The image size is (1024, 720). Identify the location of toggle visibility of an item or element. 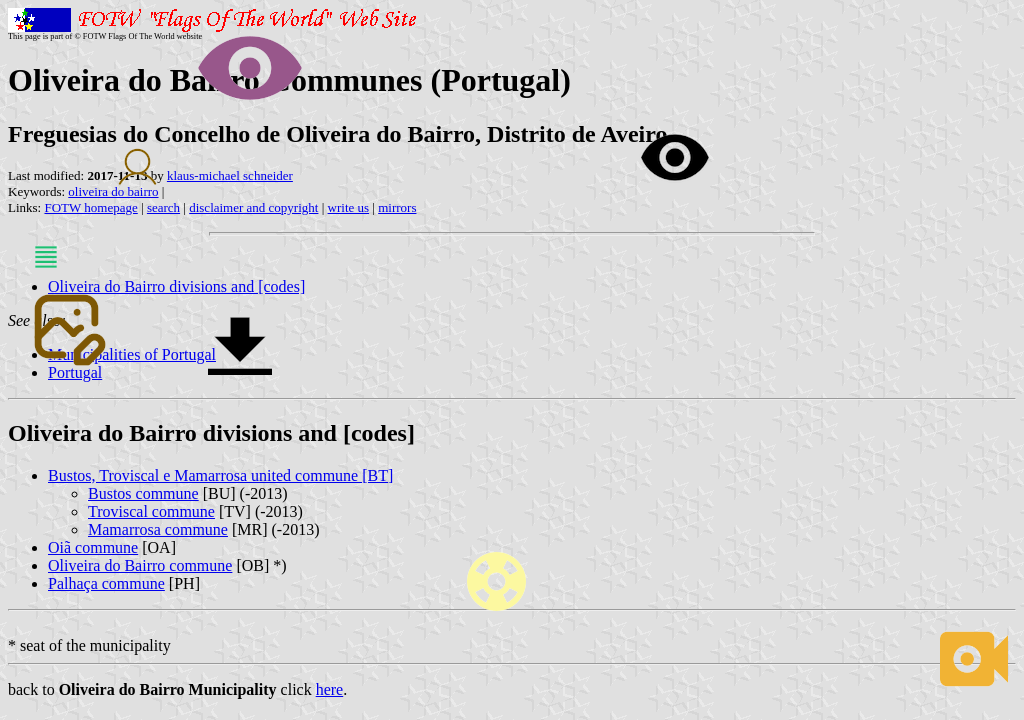
(675, 159).